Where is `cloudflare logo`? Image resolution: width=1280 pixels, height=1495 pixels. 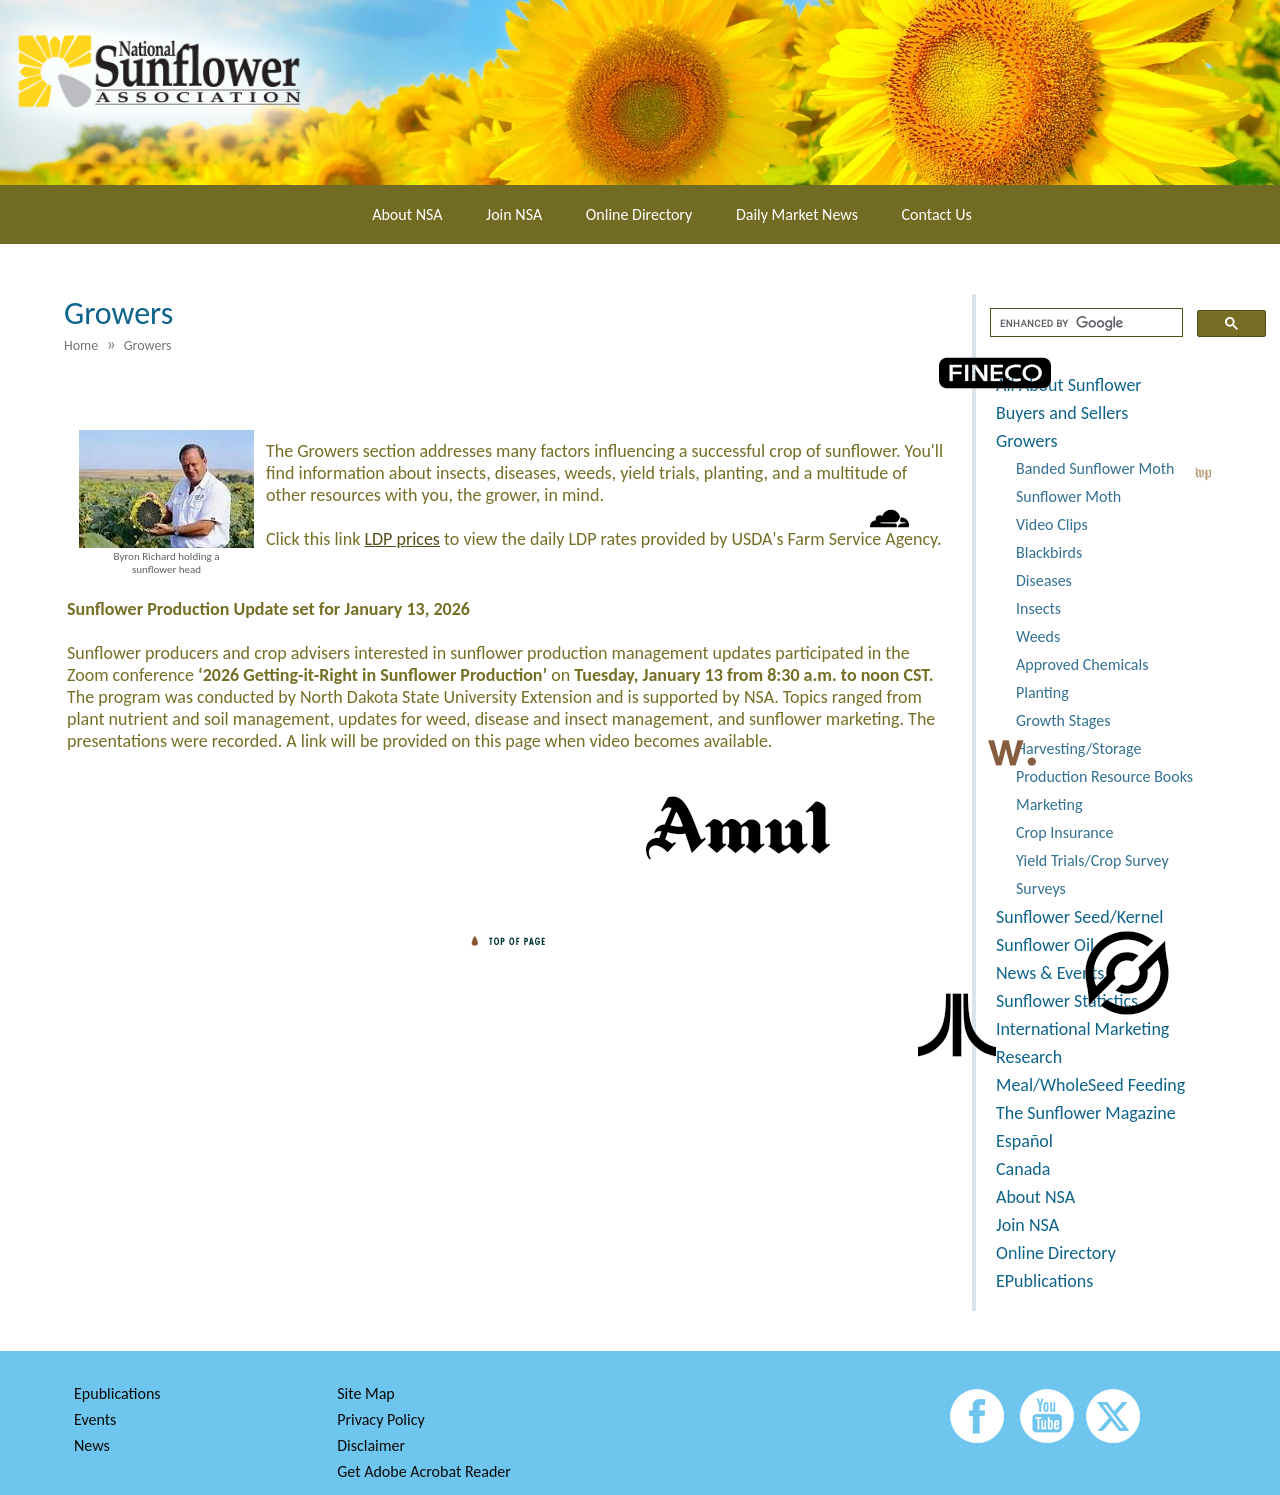 cloudflare logo is located at coordinates (889, 518).